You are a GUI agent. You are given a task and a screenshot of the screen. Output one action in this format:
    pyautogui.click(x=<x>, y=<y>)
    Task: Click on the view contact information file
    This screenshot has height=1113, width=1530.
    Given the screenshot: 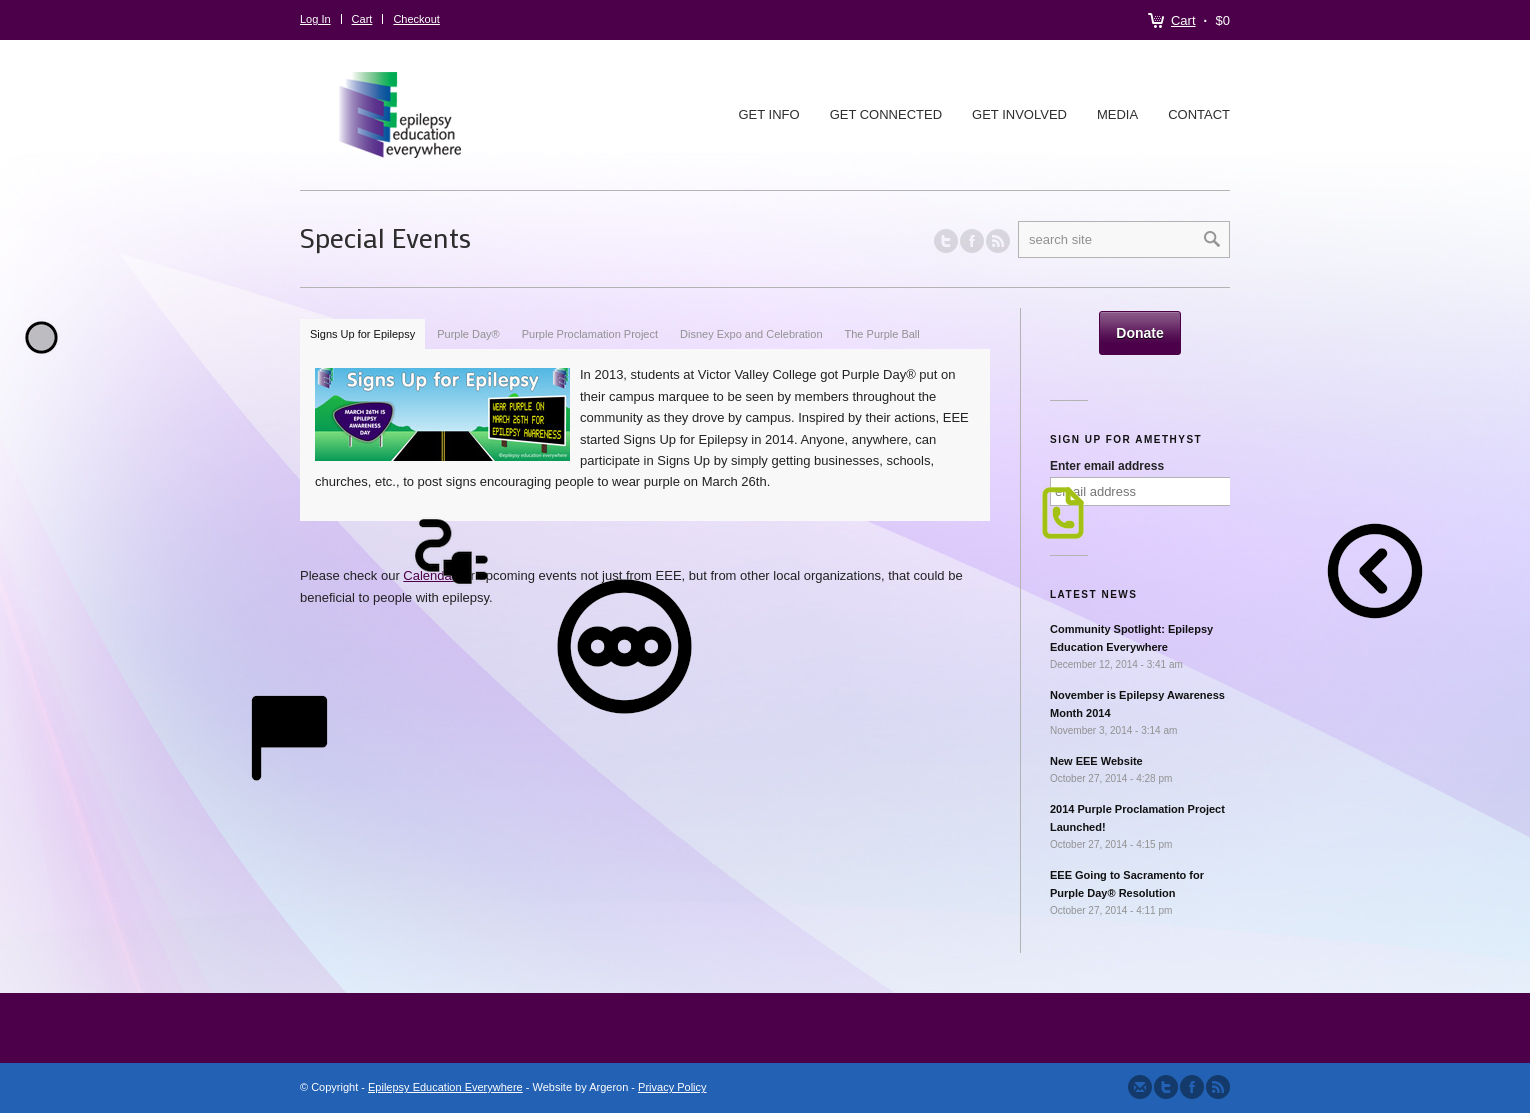 What is the action you would take?
    pyautogui.click(x=1063, y=513)
    